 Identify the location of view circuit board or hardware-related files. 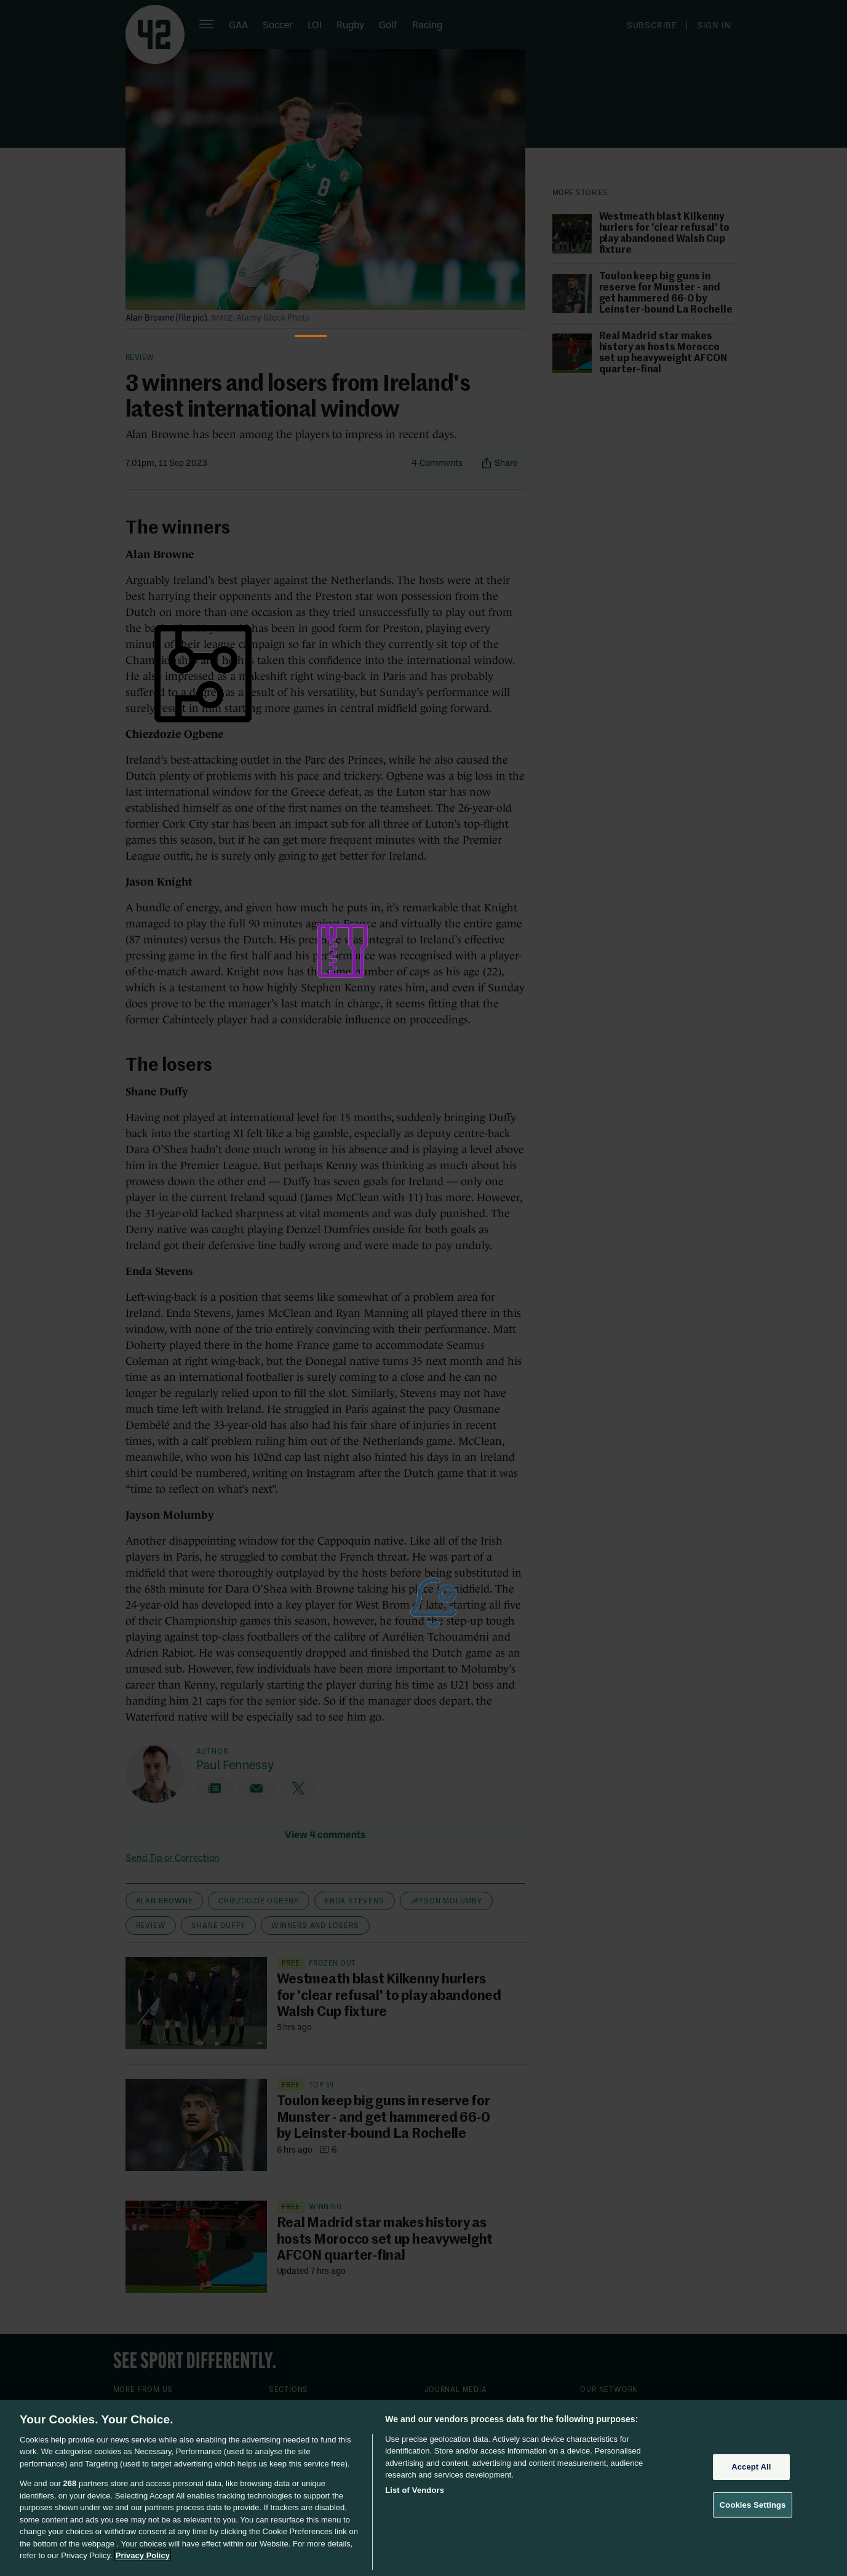
(203, 674).